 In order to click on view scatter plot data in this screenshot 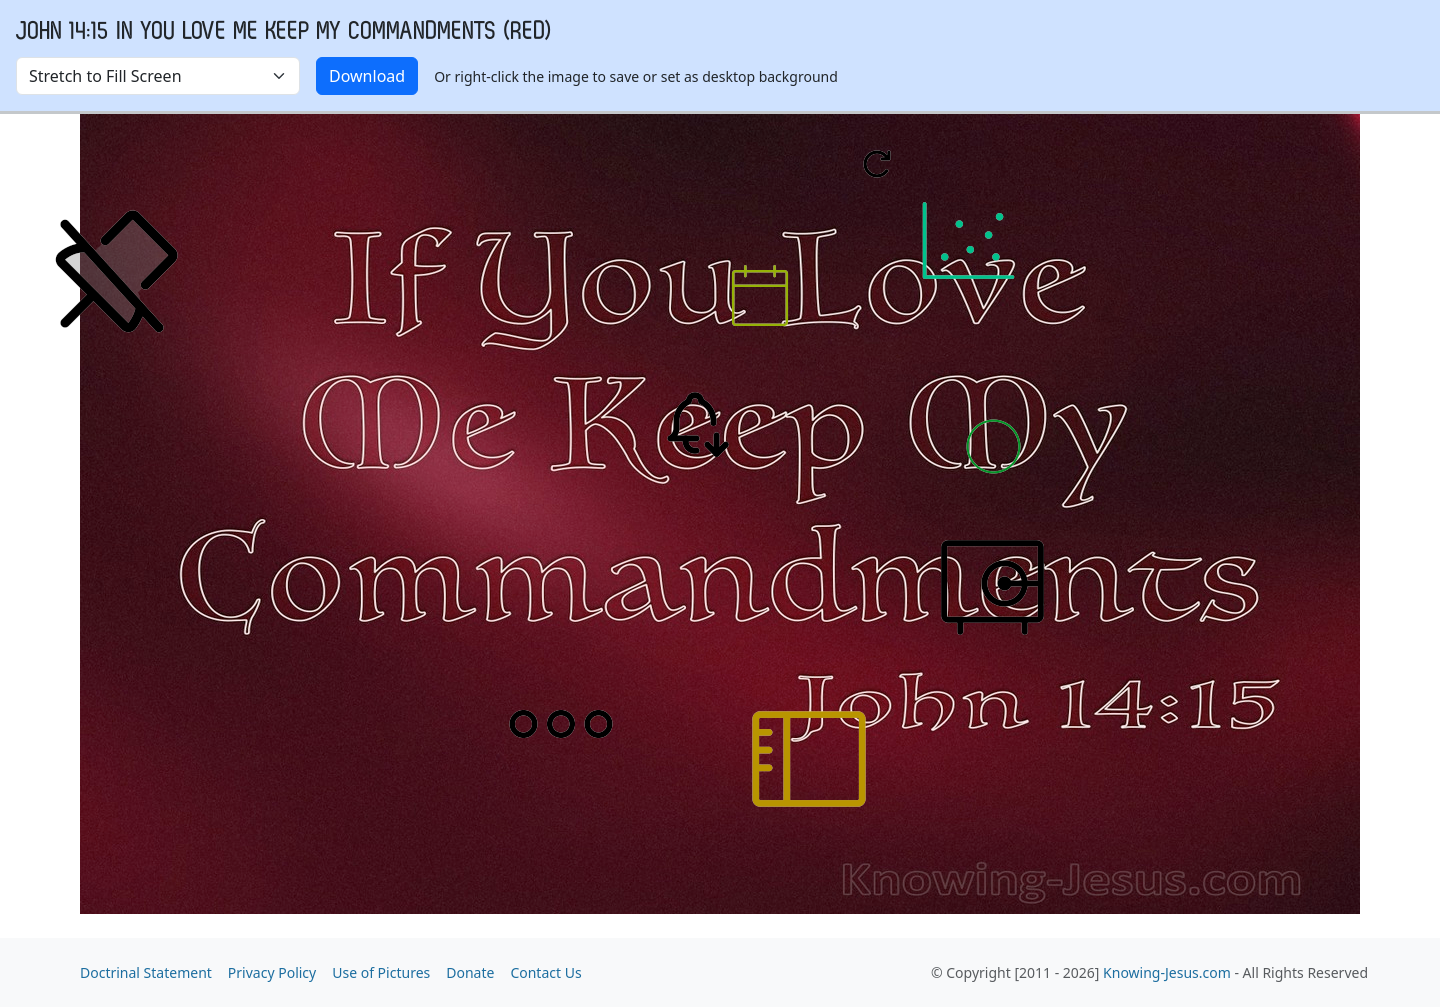, I will do `click(968, 240)`.